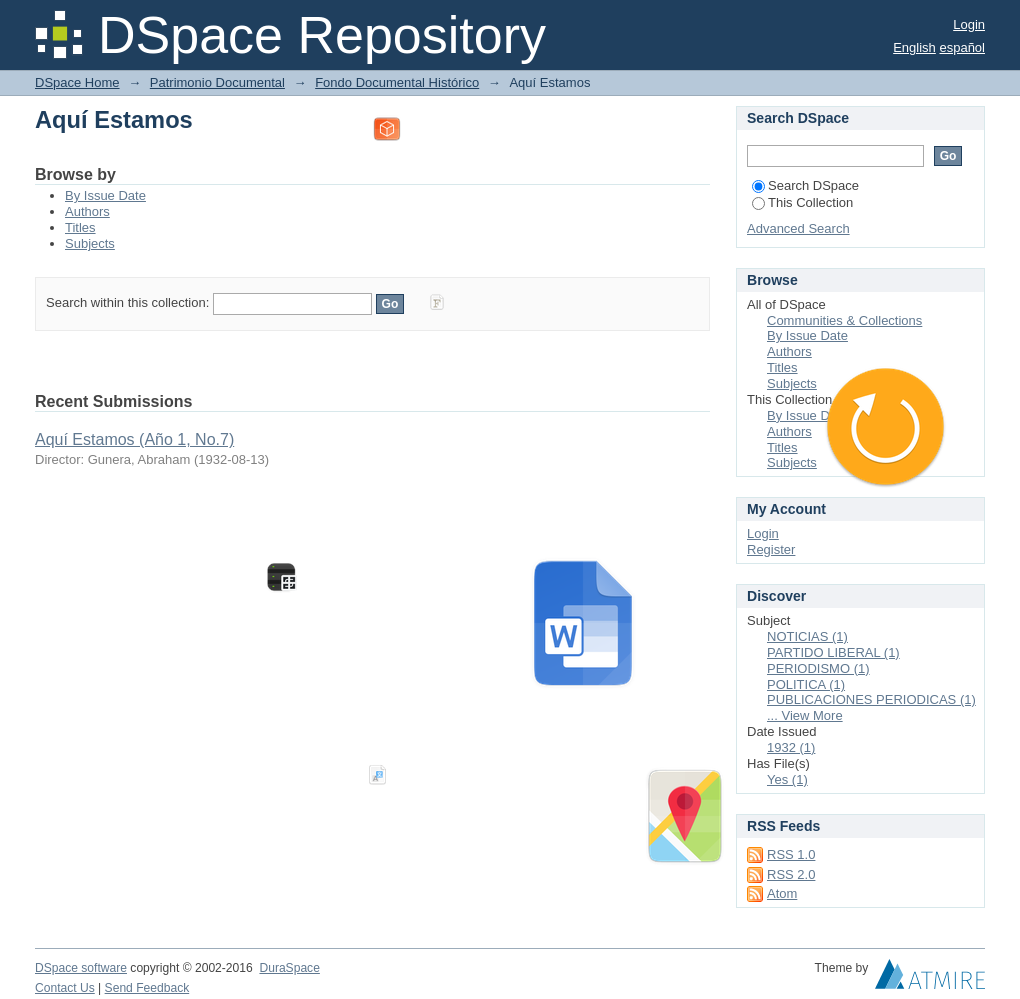  I want to click on a fortran source code file, so click(437, 302).